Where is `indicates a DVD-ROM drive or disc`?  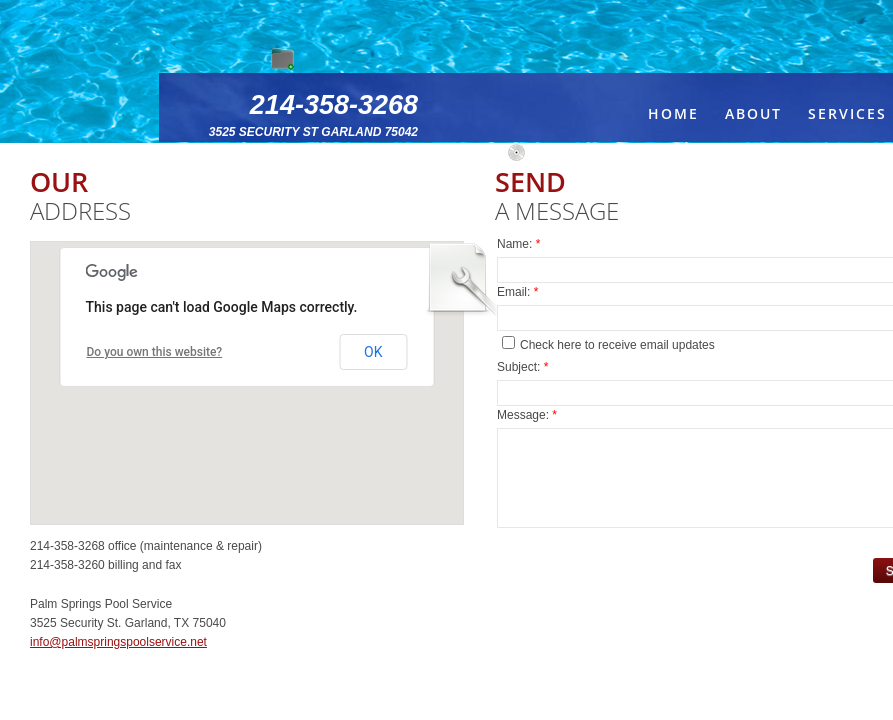
indicates a DVD-ROM drive or disc is located at coordinates (516, 152).